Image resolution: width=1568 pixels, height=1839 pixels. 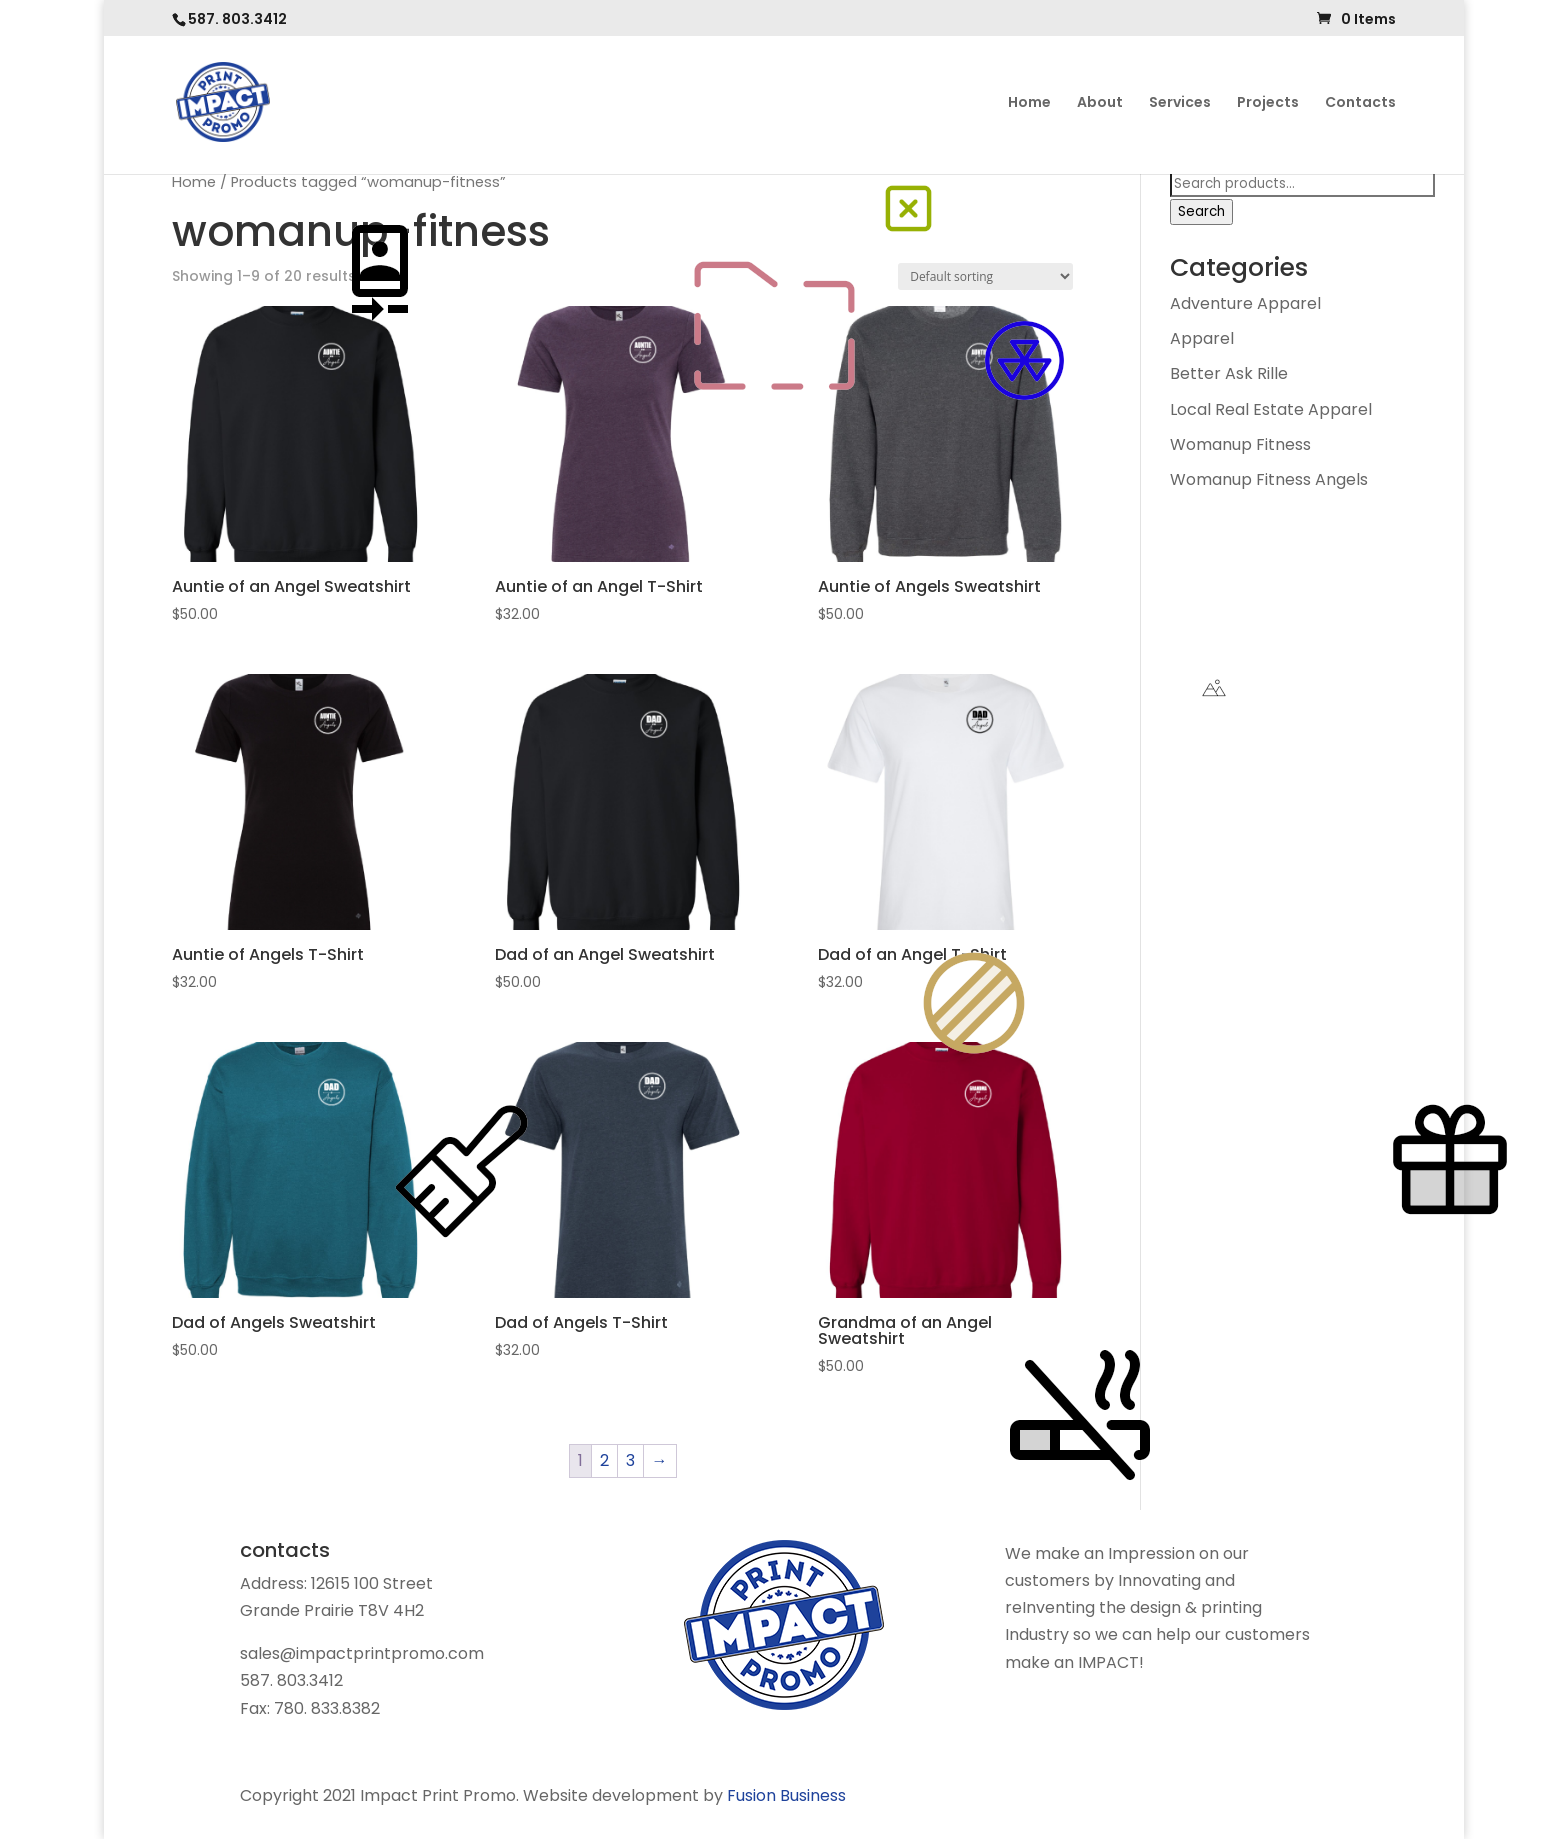 What do you see at coordinates (464, 1169) in the screenshot?
I see `access painting or drawing tools` at bounding box center [464, 1169].